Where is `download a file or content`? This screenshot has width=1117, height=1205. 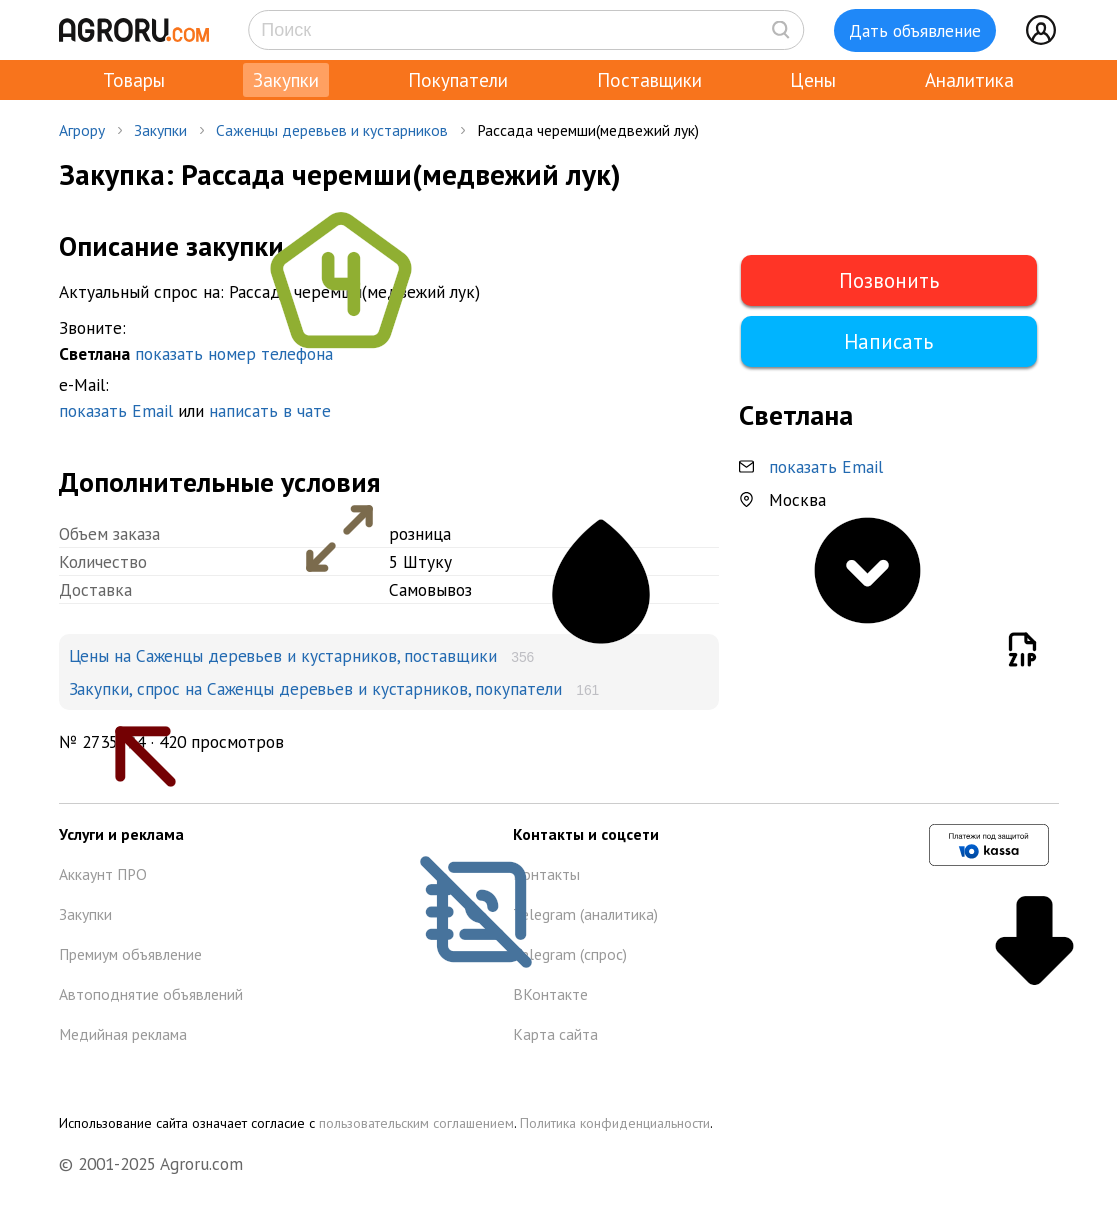
download a file or content is located at coordinates (1034, 941).